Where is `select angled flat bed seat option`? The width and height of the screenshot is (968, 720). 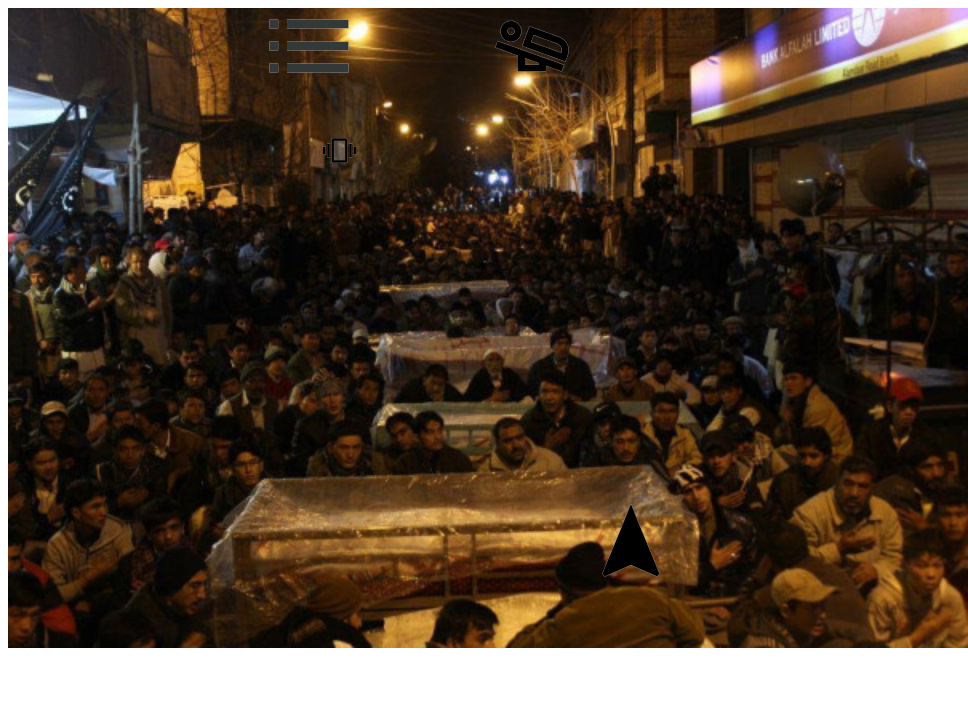 select angled flat bed seat option is located at coordinates (532, 47).